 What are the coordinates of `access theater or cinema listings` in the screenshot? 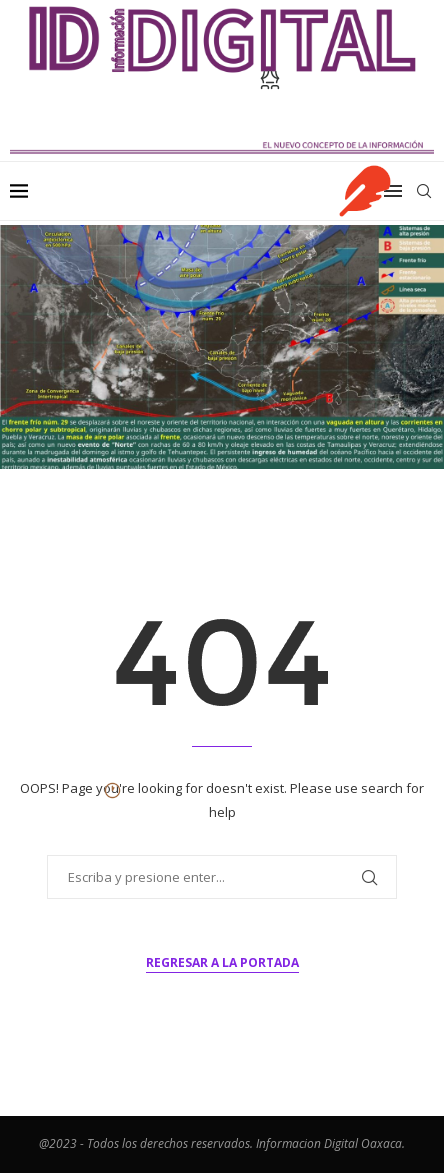 It's located at (270, 80).